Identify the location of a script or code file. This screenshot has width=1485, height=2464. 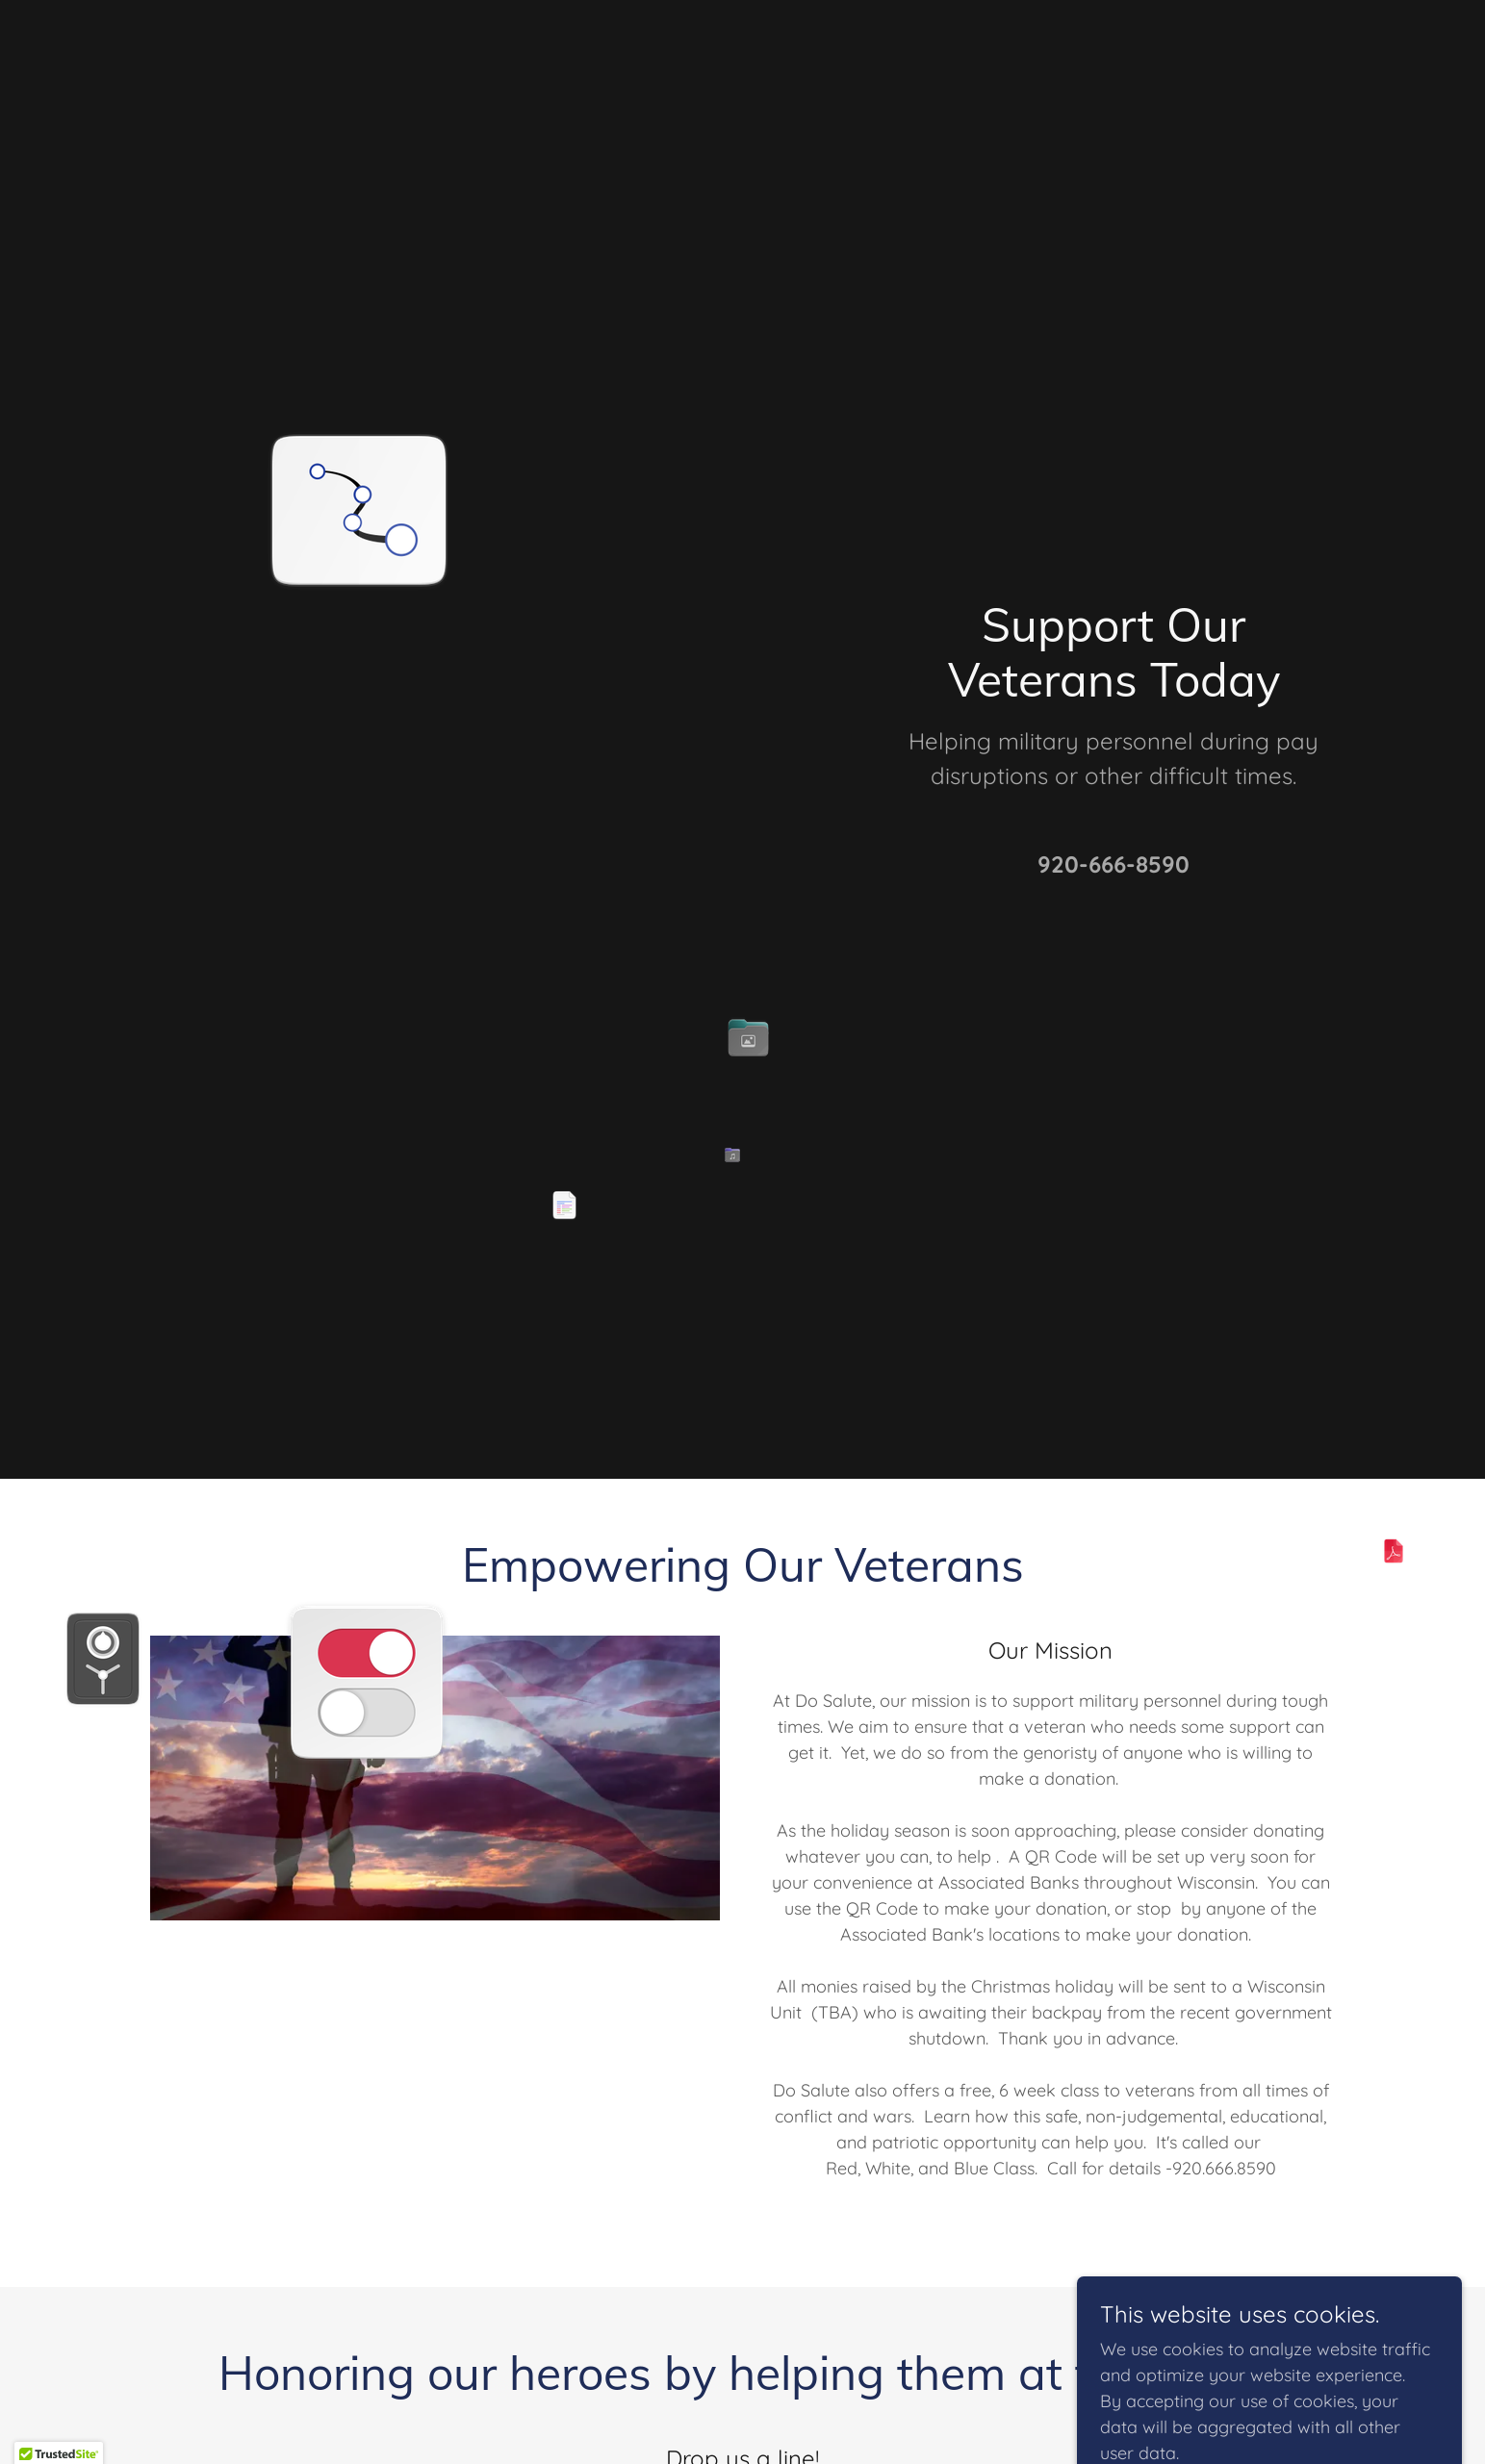
(564, 1205).